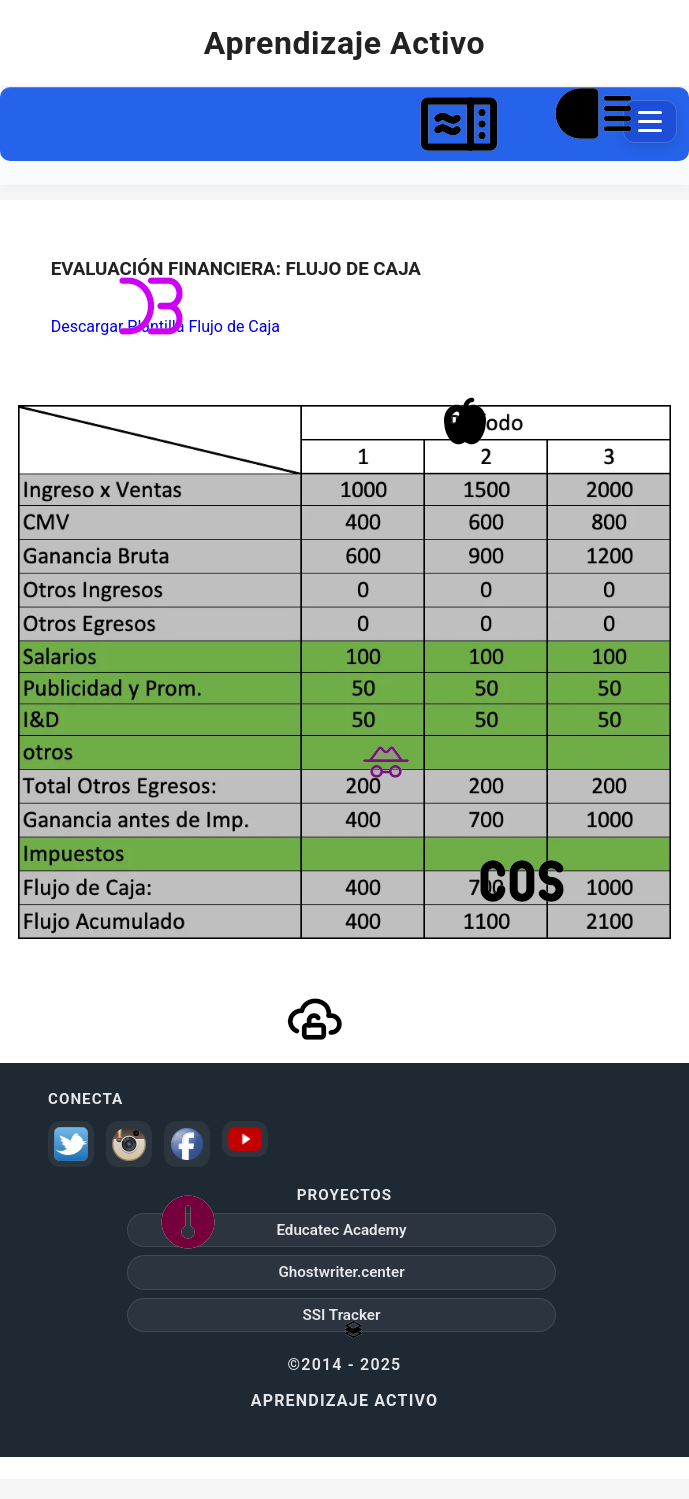 The height and width of the screenshot is (1499, 689). What do you see at coordinates (386, 762) in the screenshot?
I see `enable incognito or private browsing mode` at bounding box center [386, 762].